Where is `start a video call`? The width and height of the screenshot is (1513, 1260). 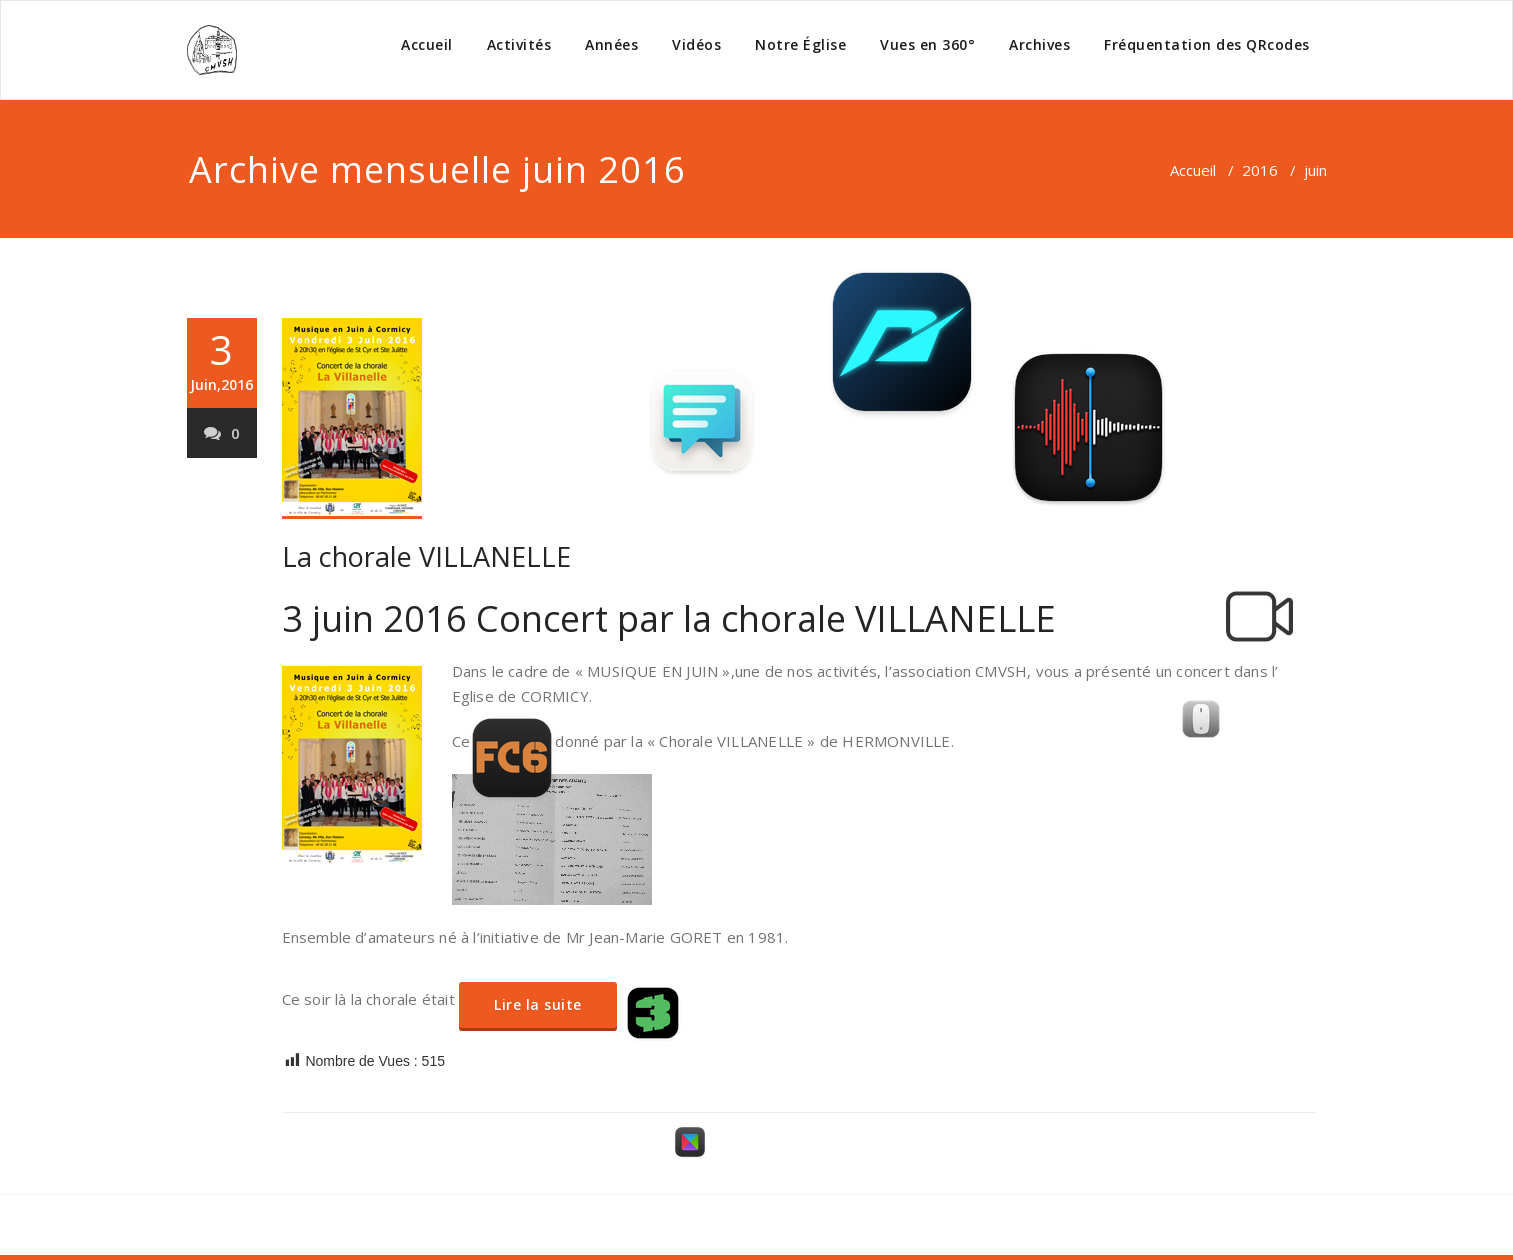 start a video call is located at coordinates (1259, 616).